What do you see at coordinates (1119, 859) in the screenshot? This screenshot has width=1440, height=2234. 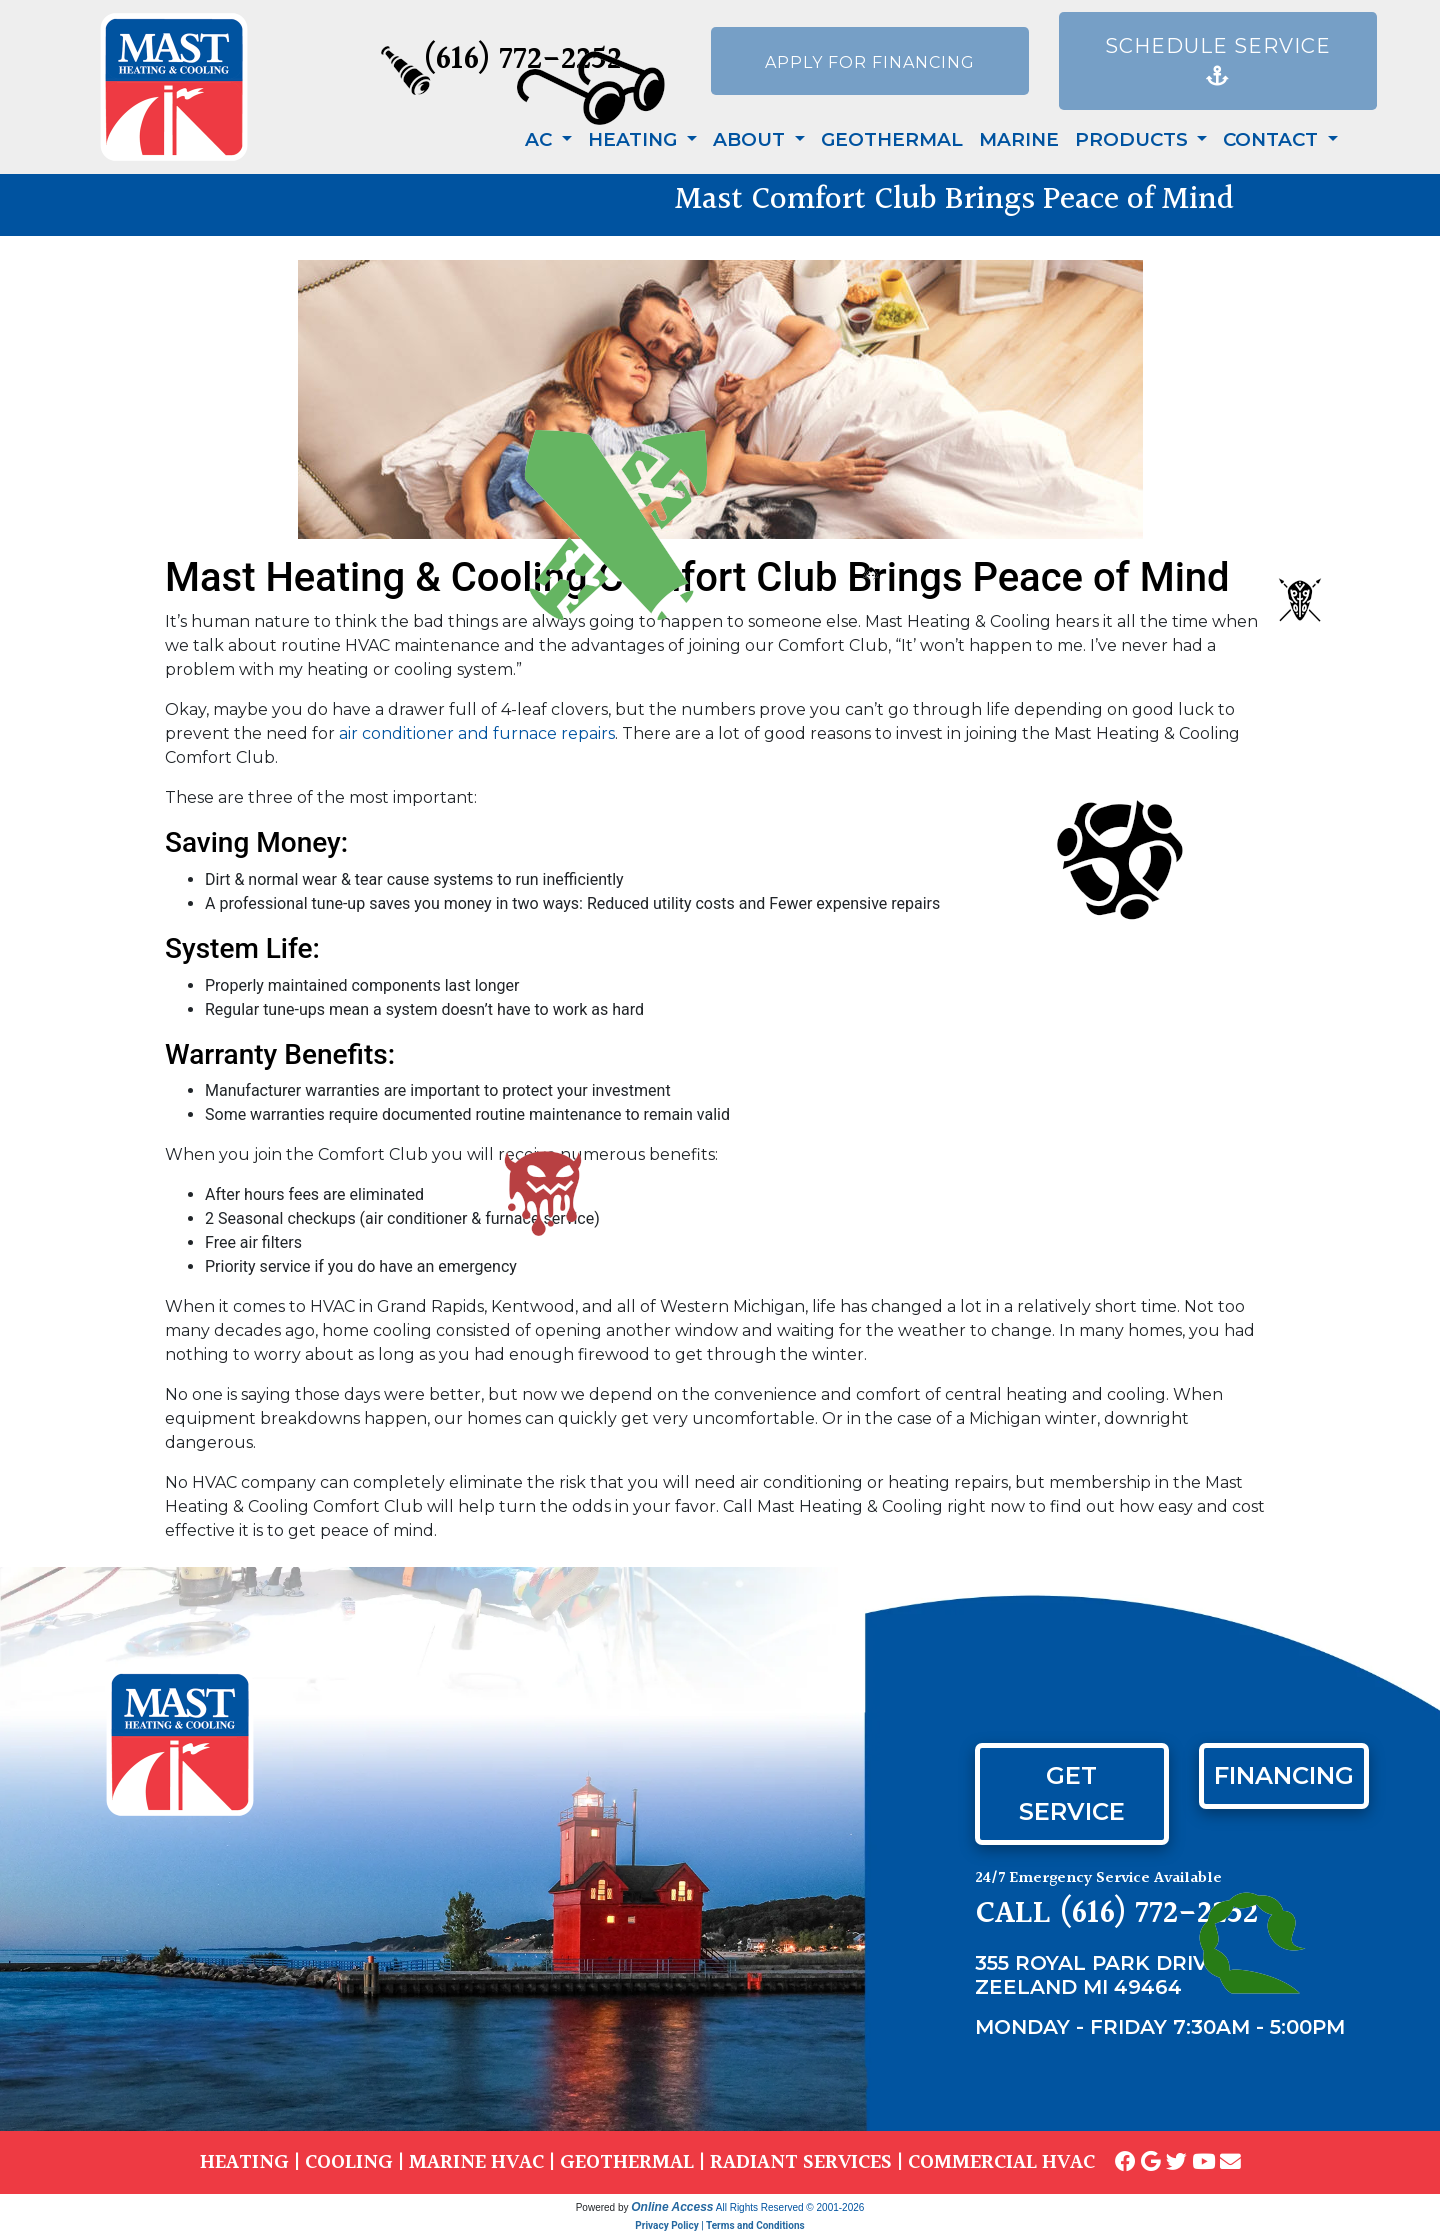 I see `indicates a multi-attack or combo ability in a game` at bounding box center [1119, 859].